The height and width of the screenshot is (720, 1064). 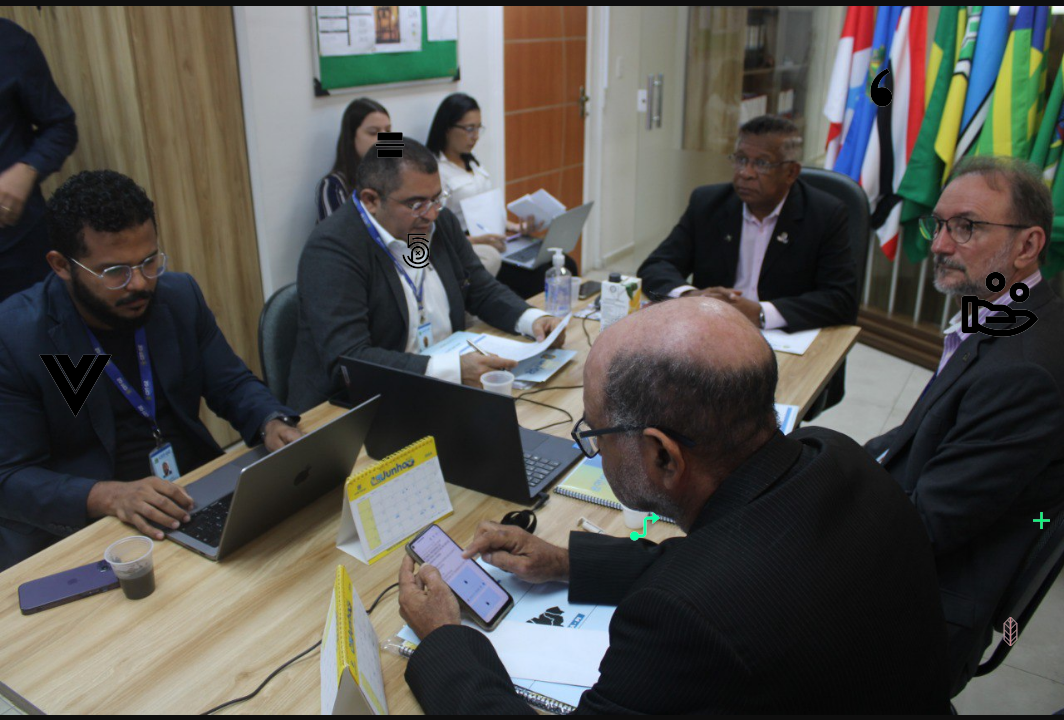 What do you see at coordinates (416, 251) in the screenshot?
I see `visit 500px photography platform` at bounding box center [416, 251].